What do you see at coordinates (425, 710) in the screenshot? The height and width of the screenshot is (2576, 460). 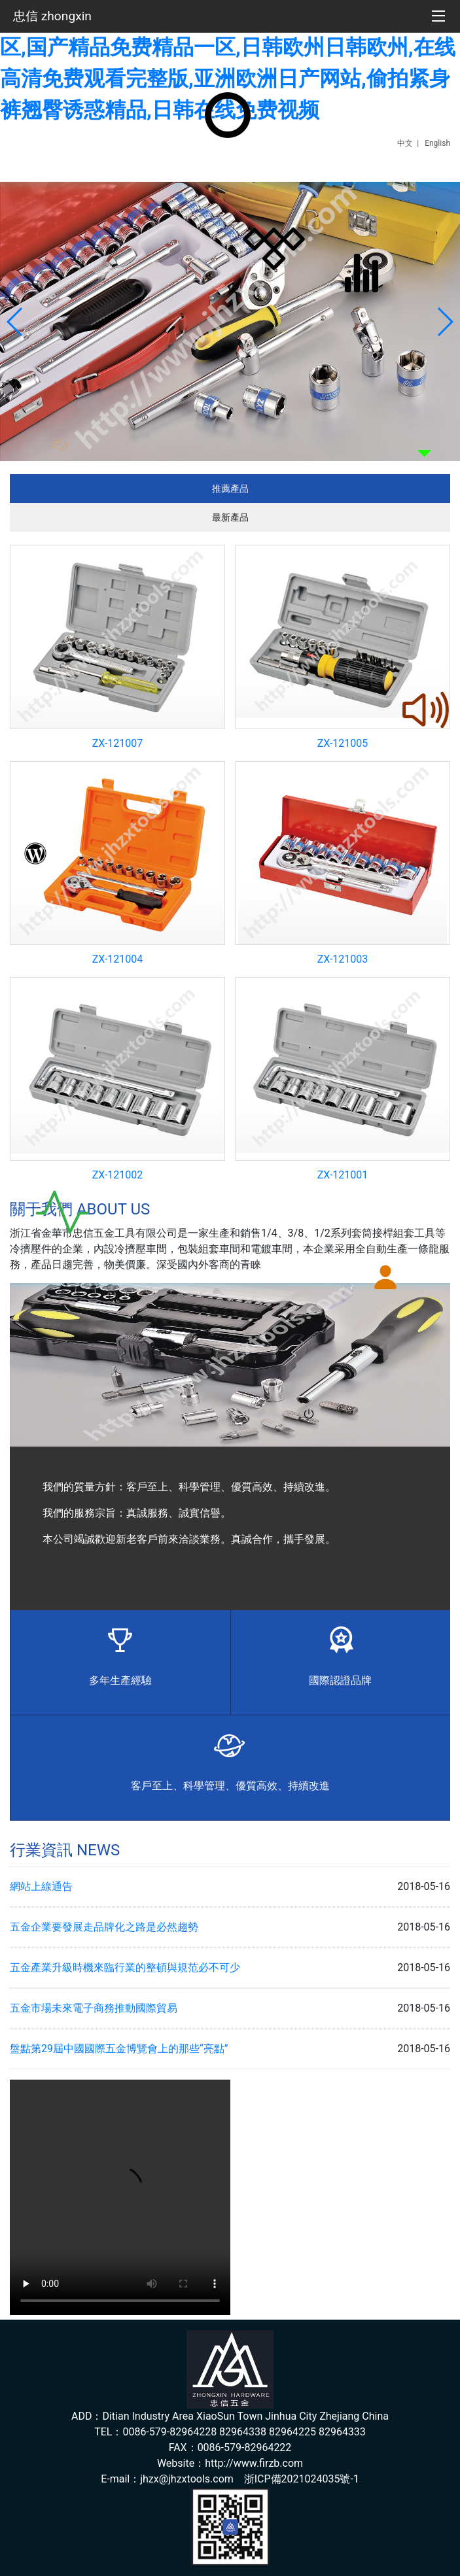 I see `adjust or increase audio volume` at bounding box center [425, 710].